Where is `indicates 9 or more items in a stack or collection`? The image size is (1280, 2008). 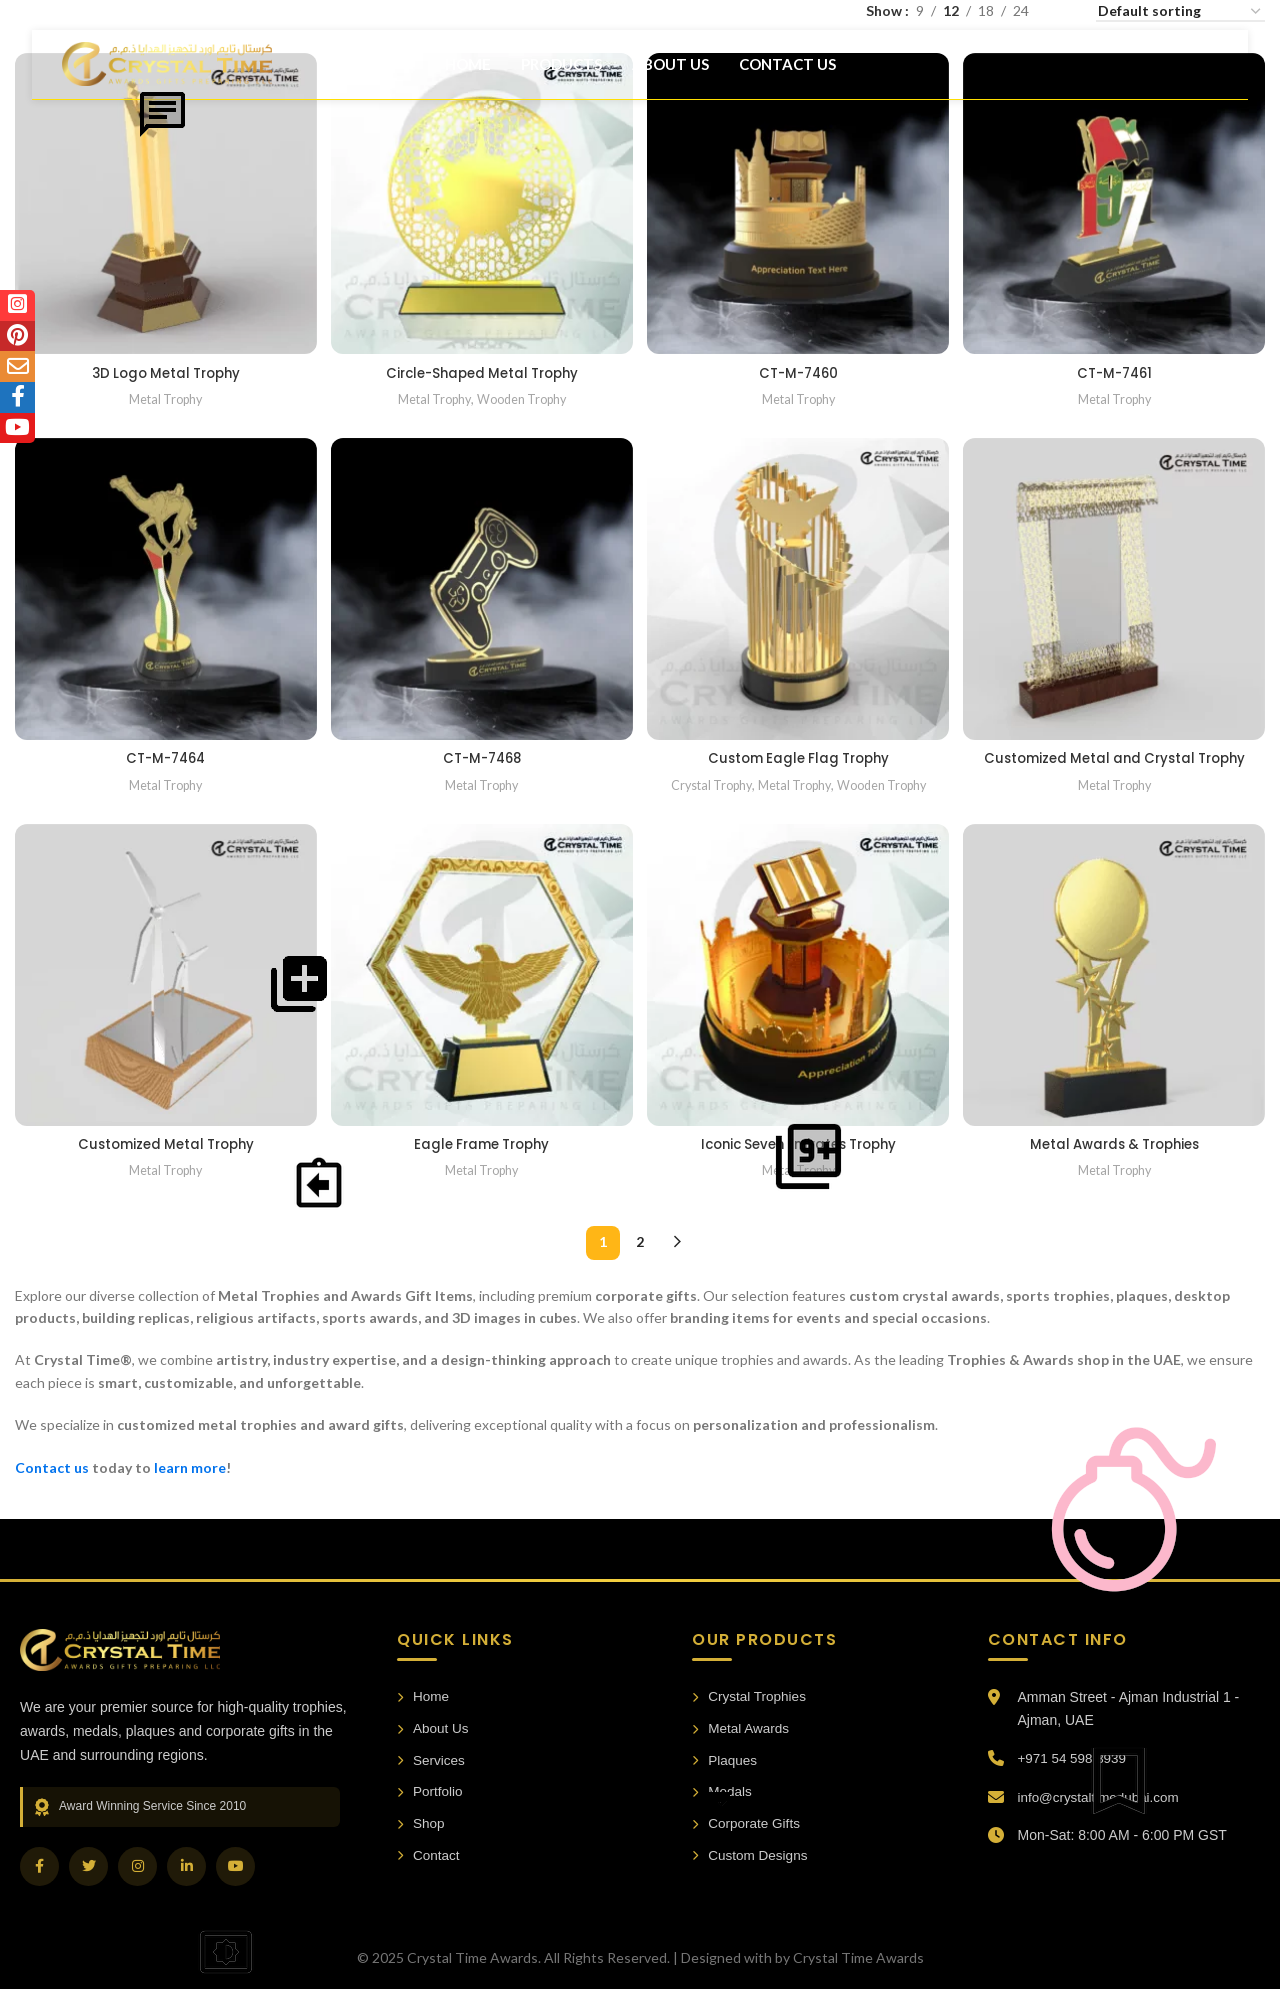 indicates 9 or more items in a stack or collection is located at coordinates (808, 1156).